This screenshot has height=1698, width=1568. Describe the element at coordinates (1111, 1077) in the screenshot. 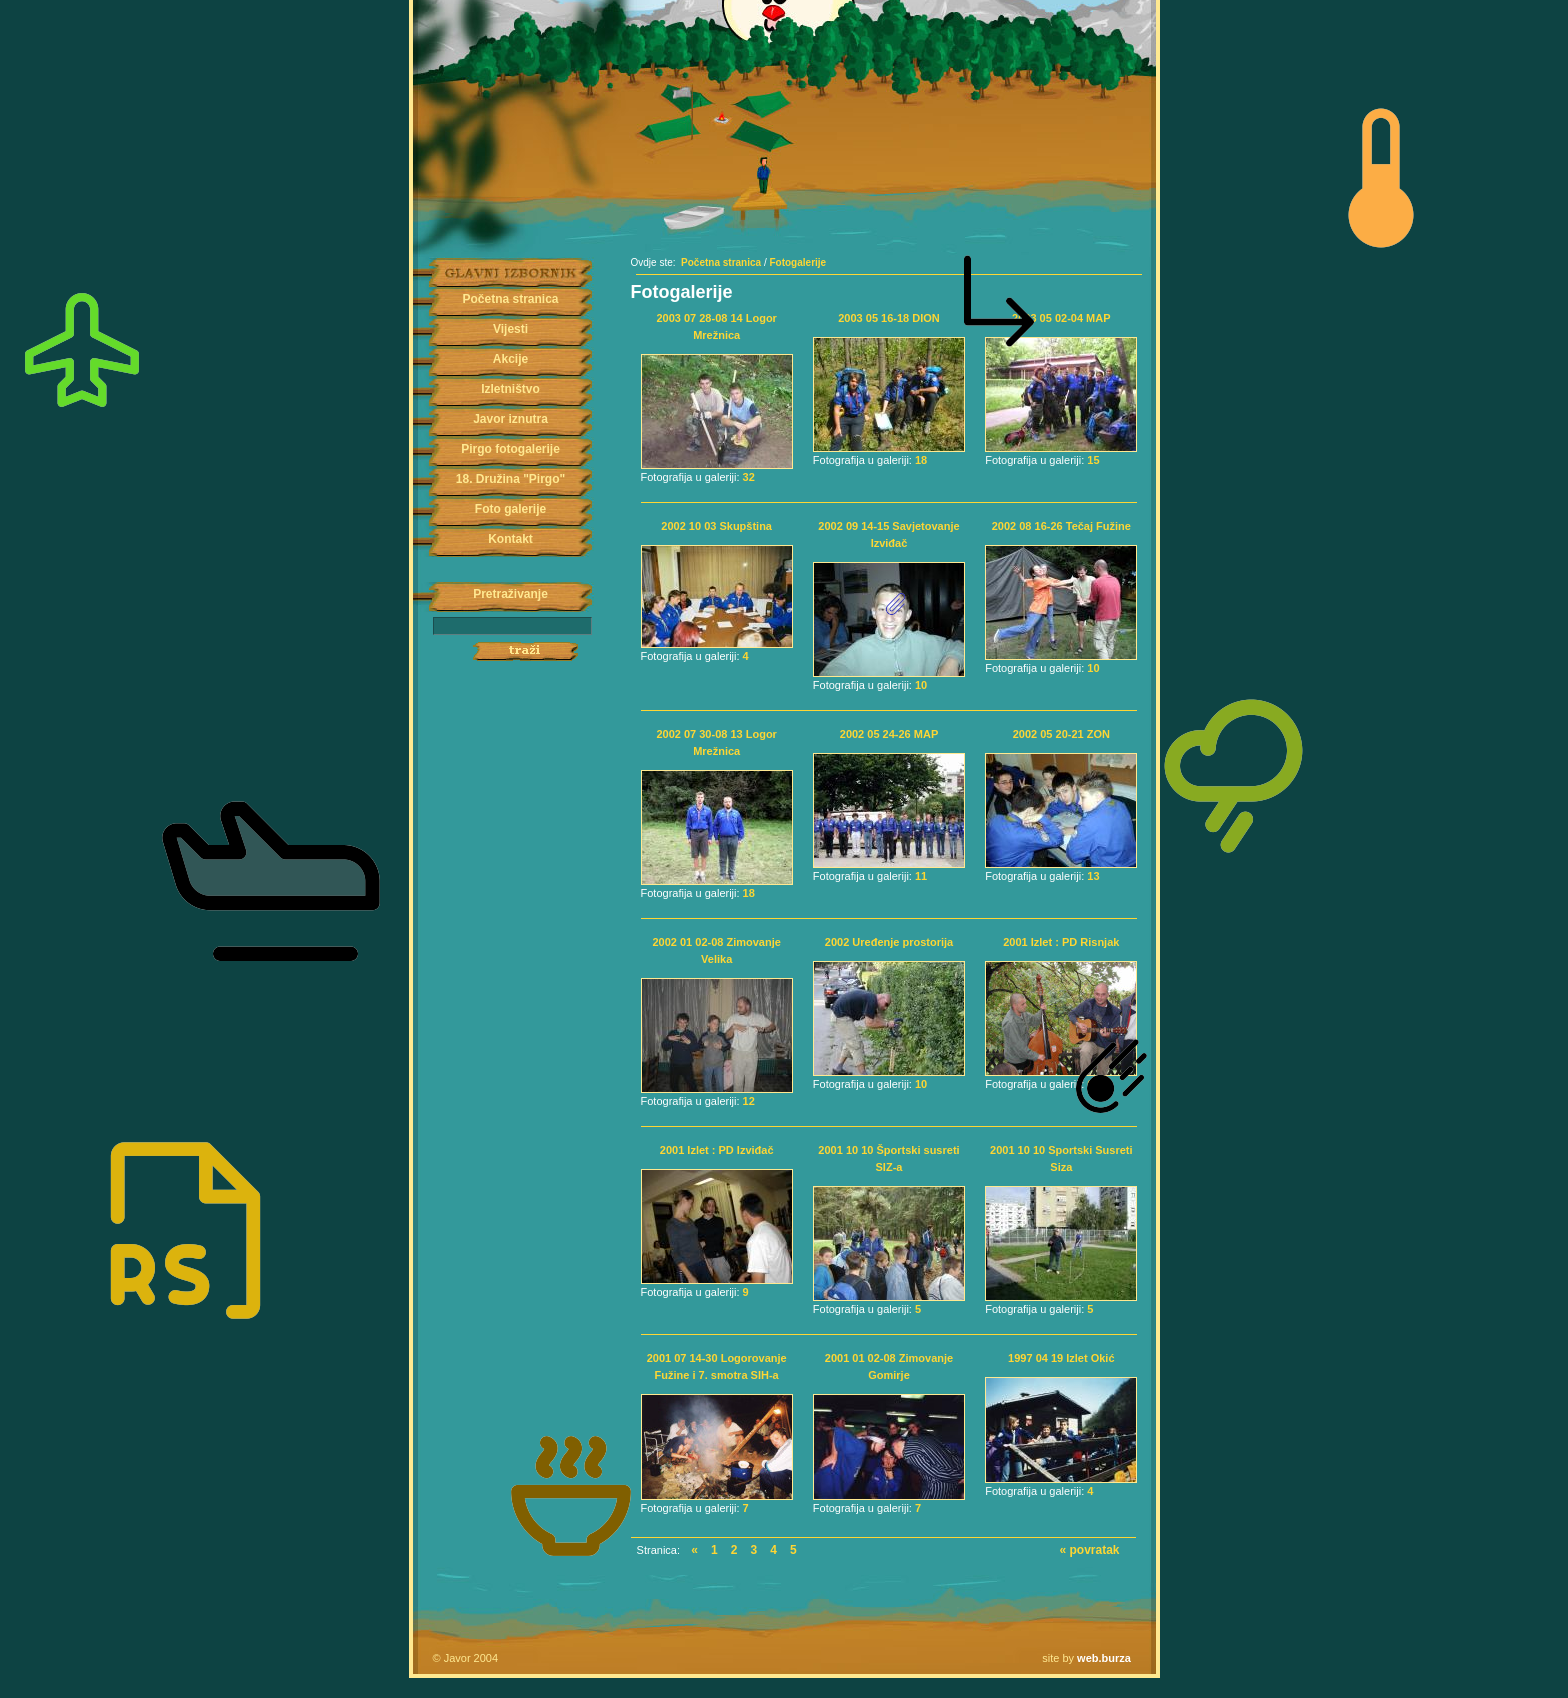

I see `indicates a trending or viral item` at that location.